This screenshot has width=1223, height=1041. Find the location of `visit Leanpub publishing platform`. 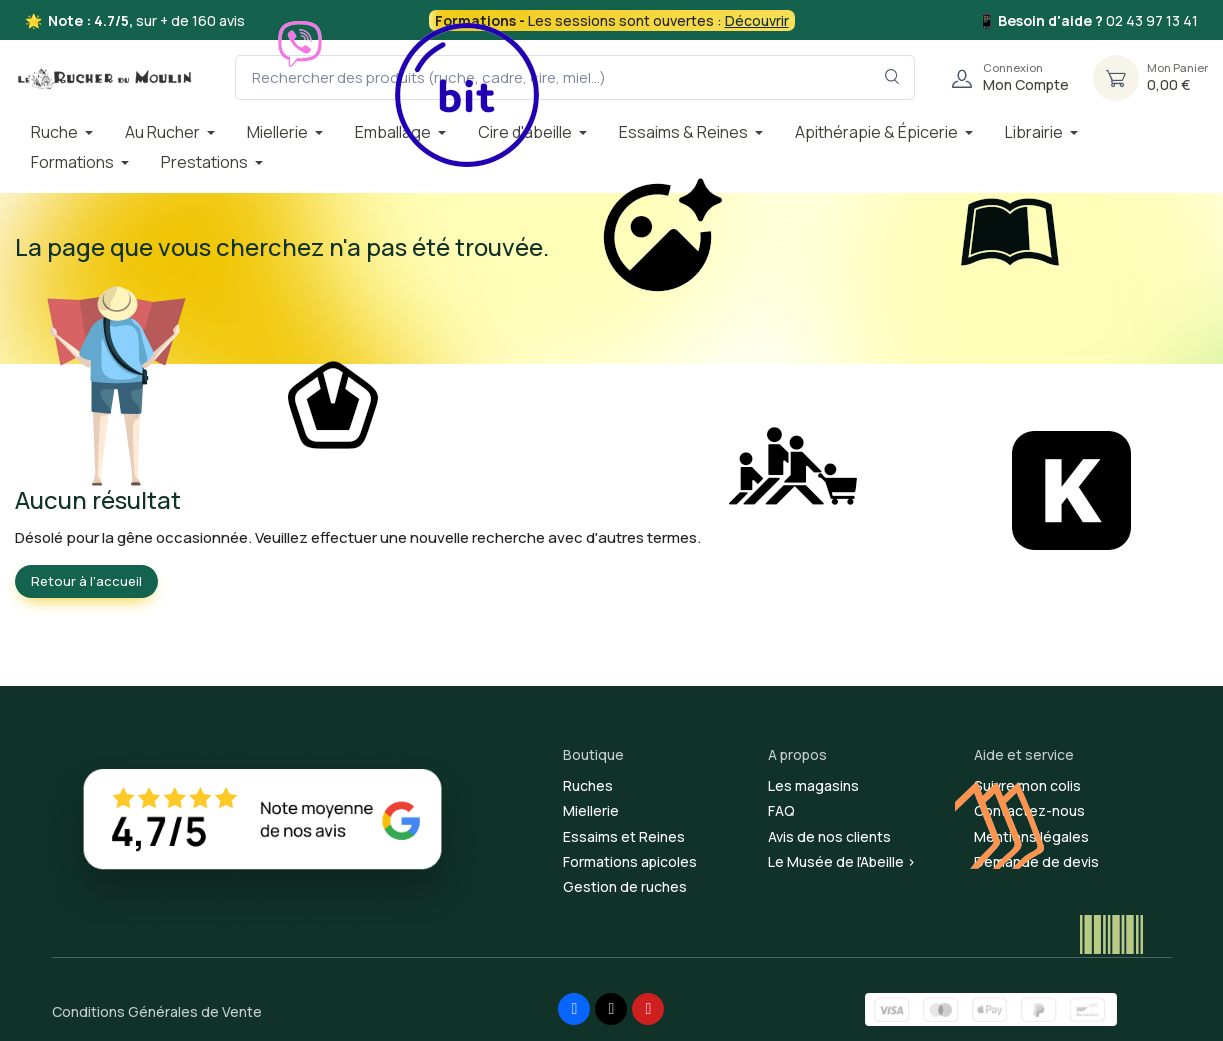

visit Leanpub publishing platform is located at coordinates (1010, 232).